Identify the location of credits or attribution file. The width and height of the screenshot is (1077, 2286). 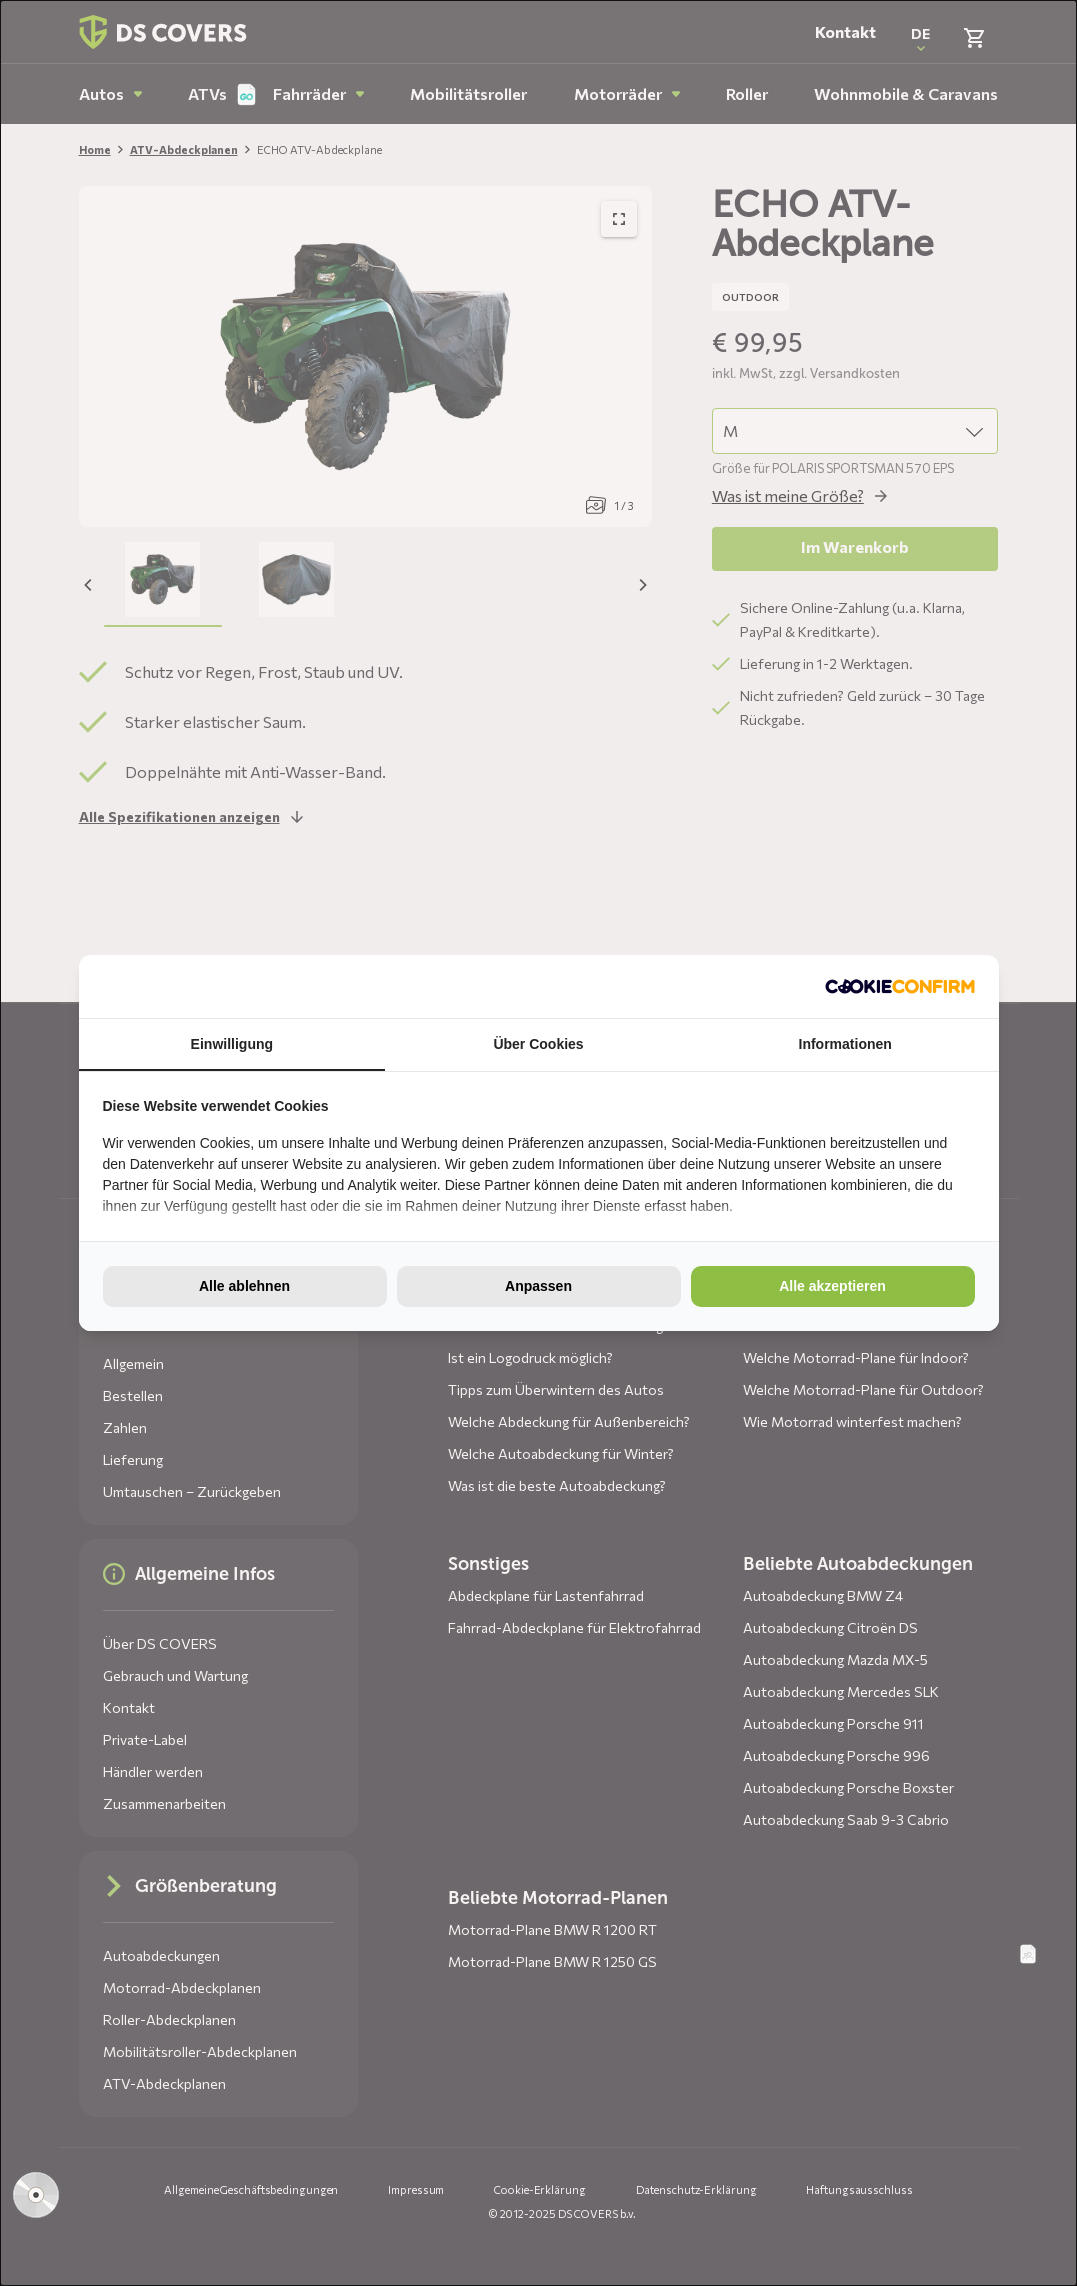
(1028, 1954).